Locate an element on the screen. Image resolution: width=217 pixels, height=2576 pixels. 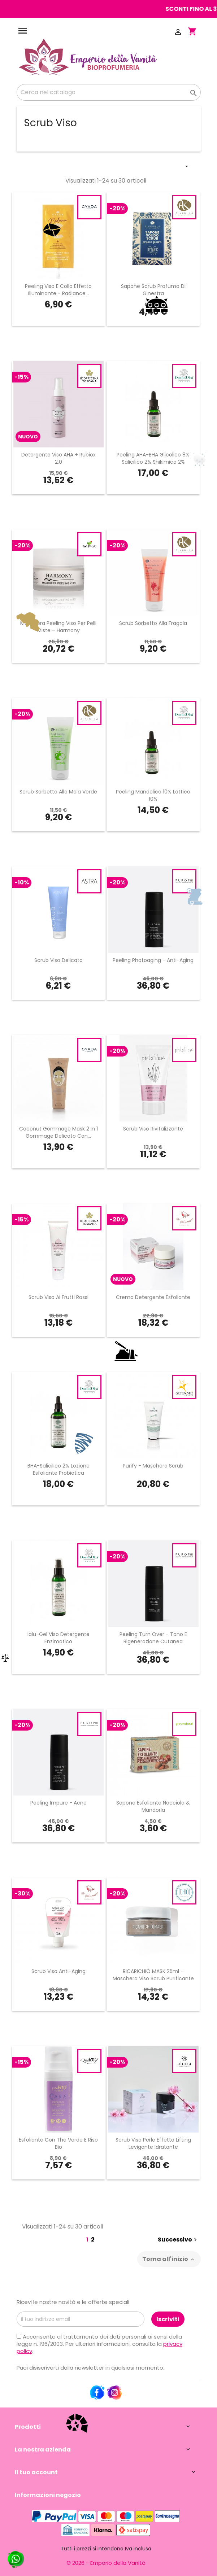
open your inbox or messages is located at coordinates (52, 230).